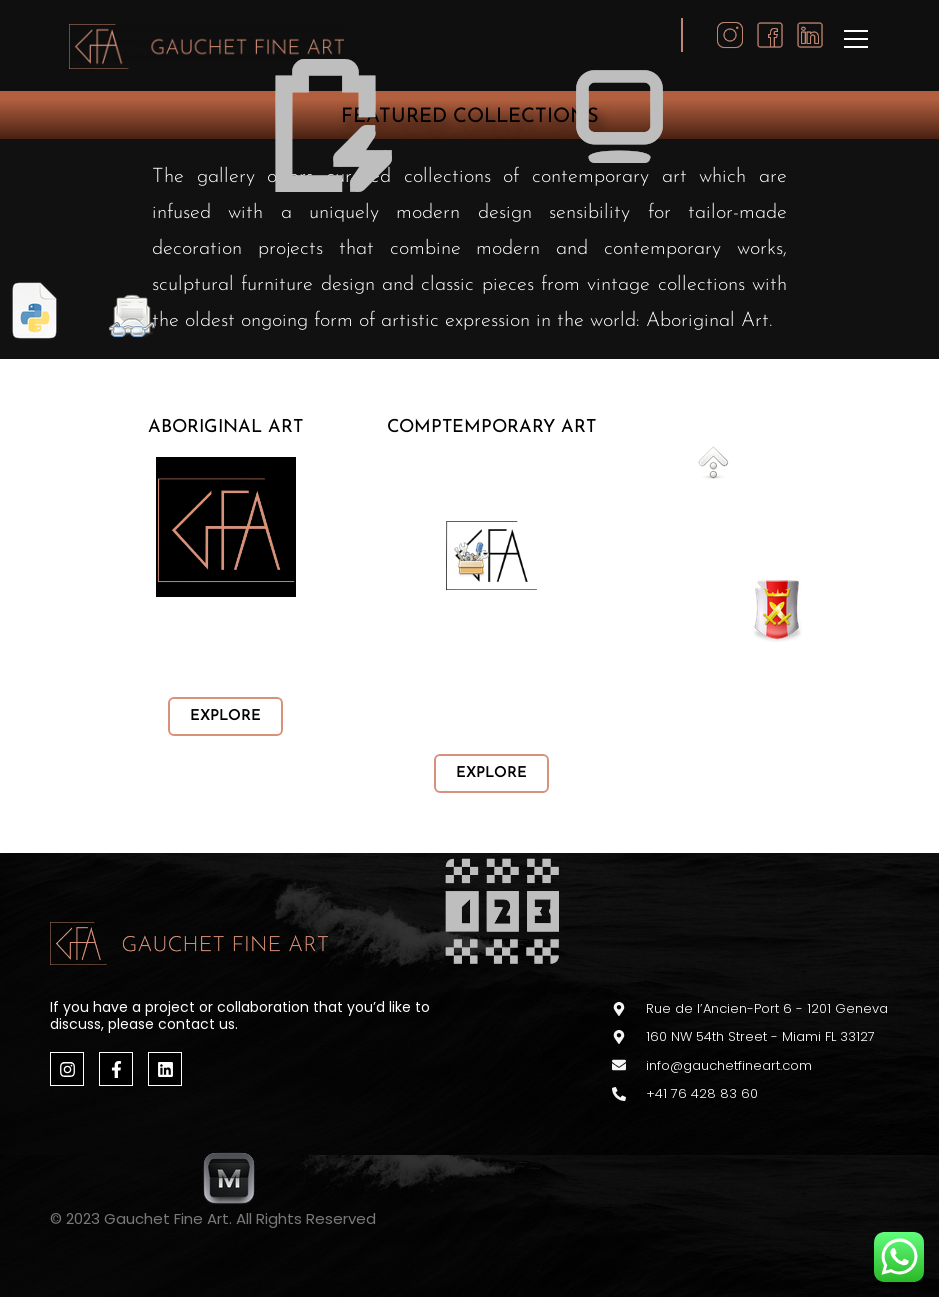  I want to click on access additional system preferences, so click(471, 559).